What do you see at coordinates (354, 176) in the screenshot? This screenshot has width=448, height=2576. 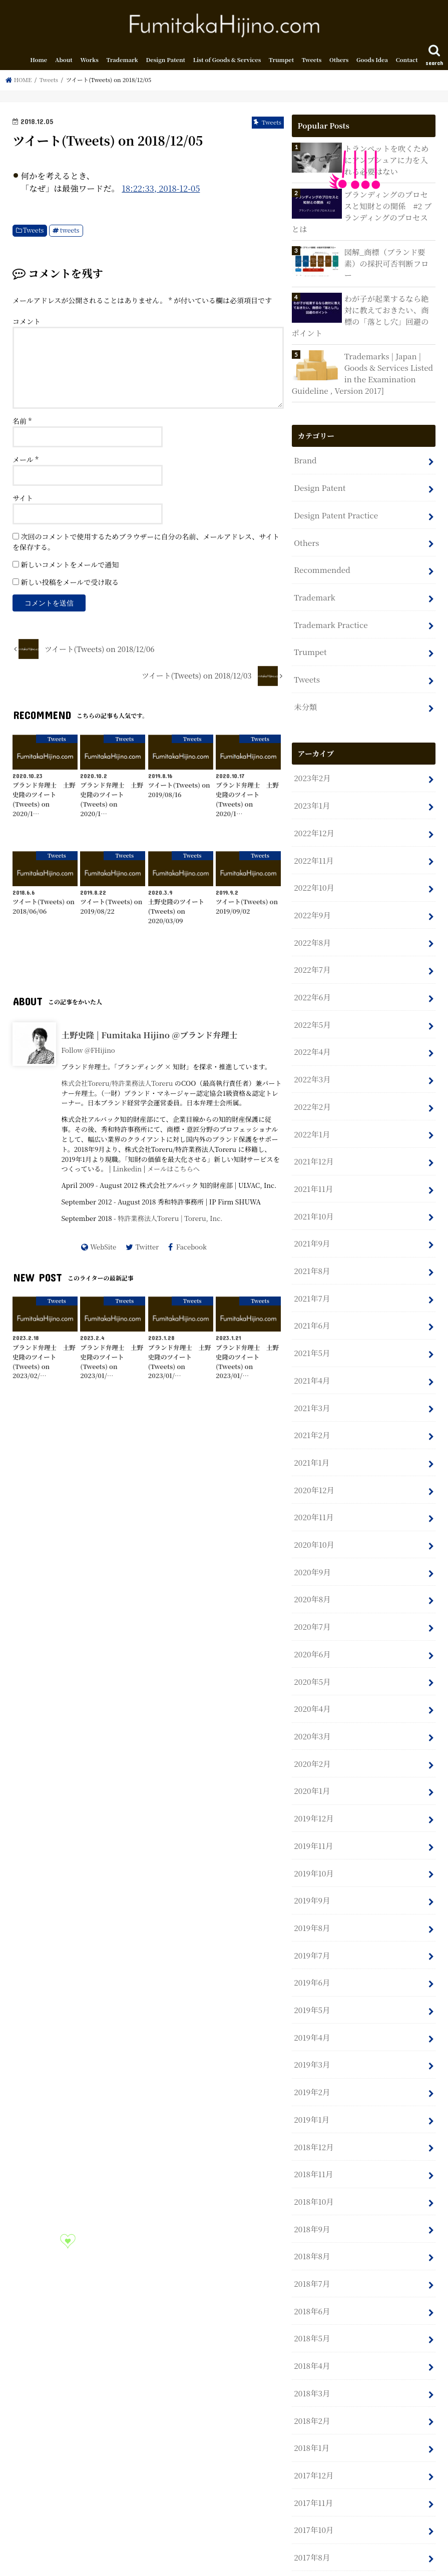 I see `access physics simulation or momentum-based game mechanics` at bounding box center [354, 176].